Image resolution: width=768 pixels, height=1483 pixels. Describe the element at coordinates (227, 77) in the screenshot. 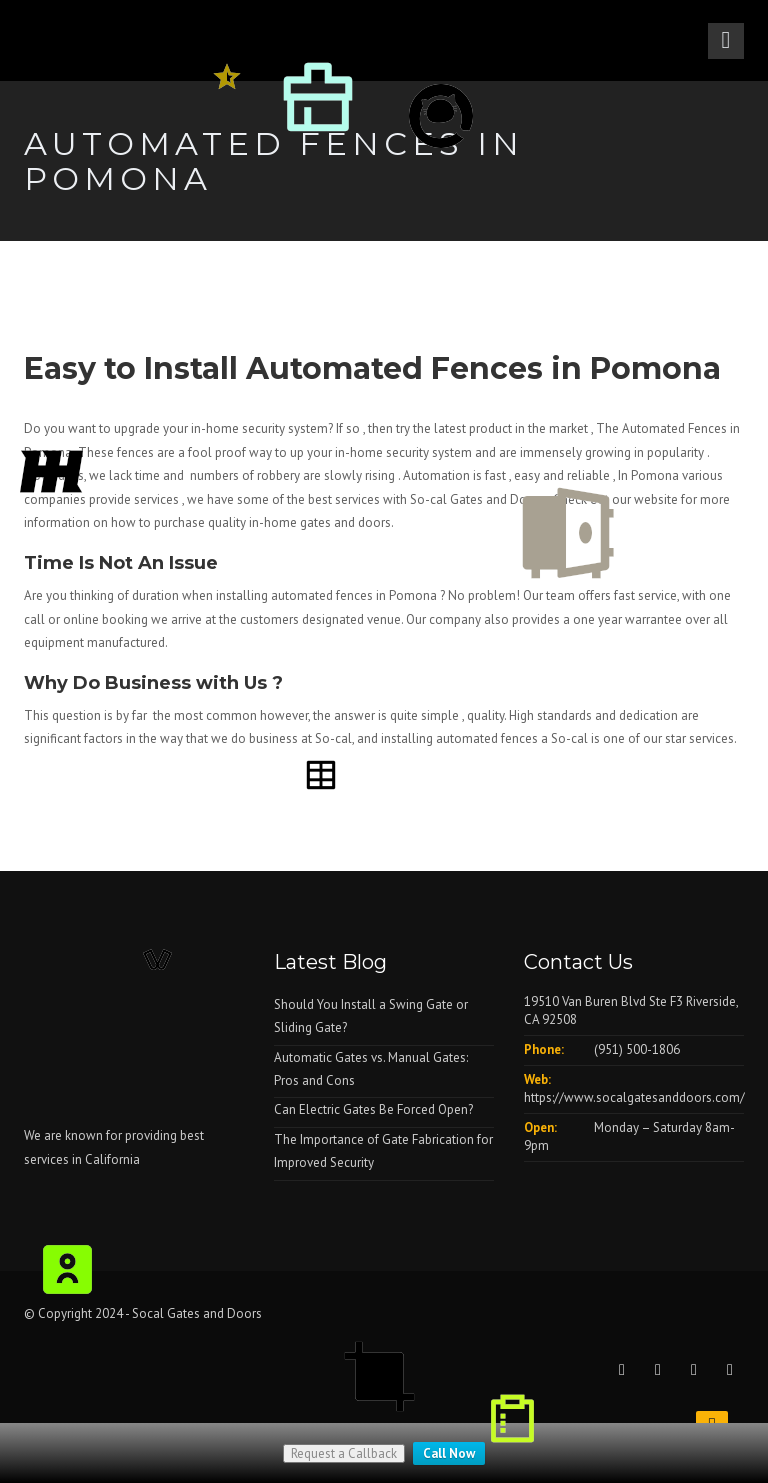

I see `indicates a partial or half-star rating` at that location.